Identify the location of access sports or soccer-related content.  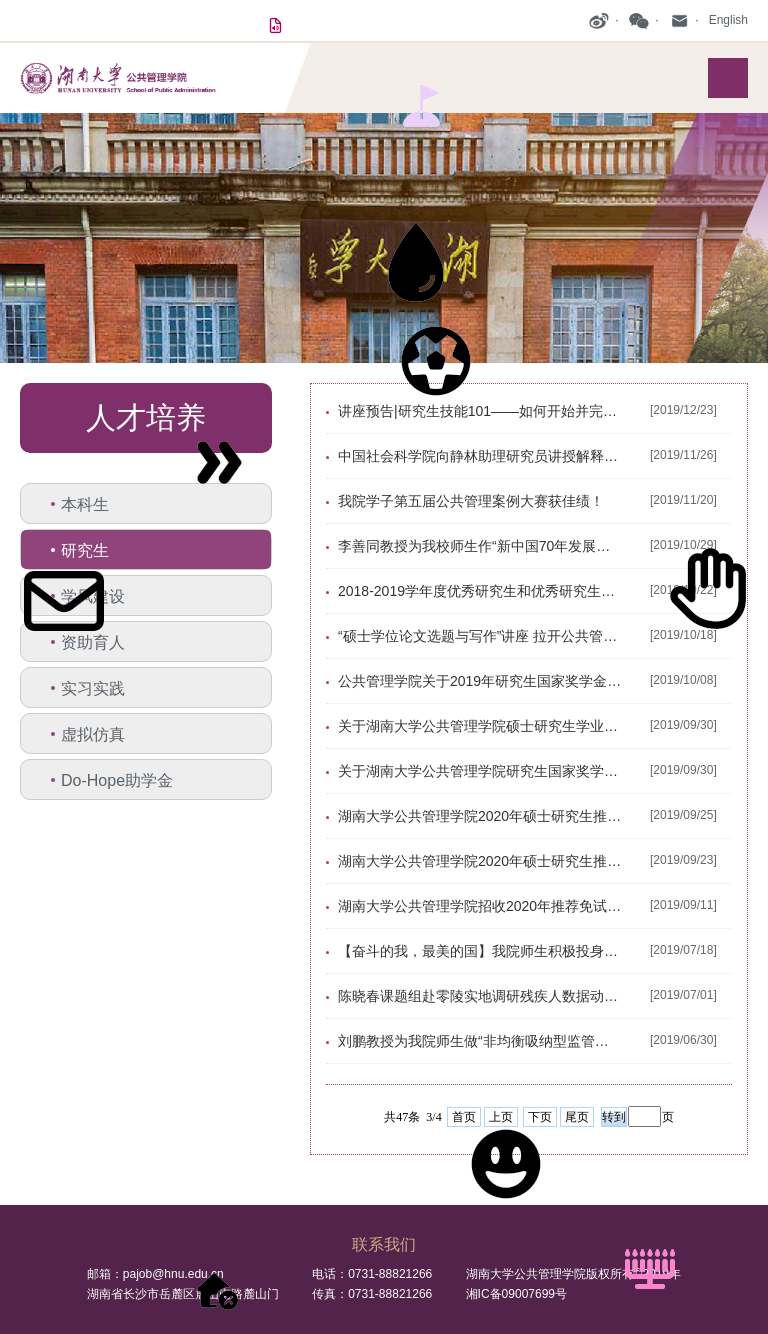
(436, 361).